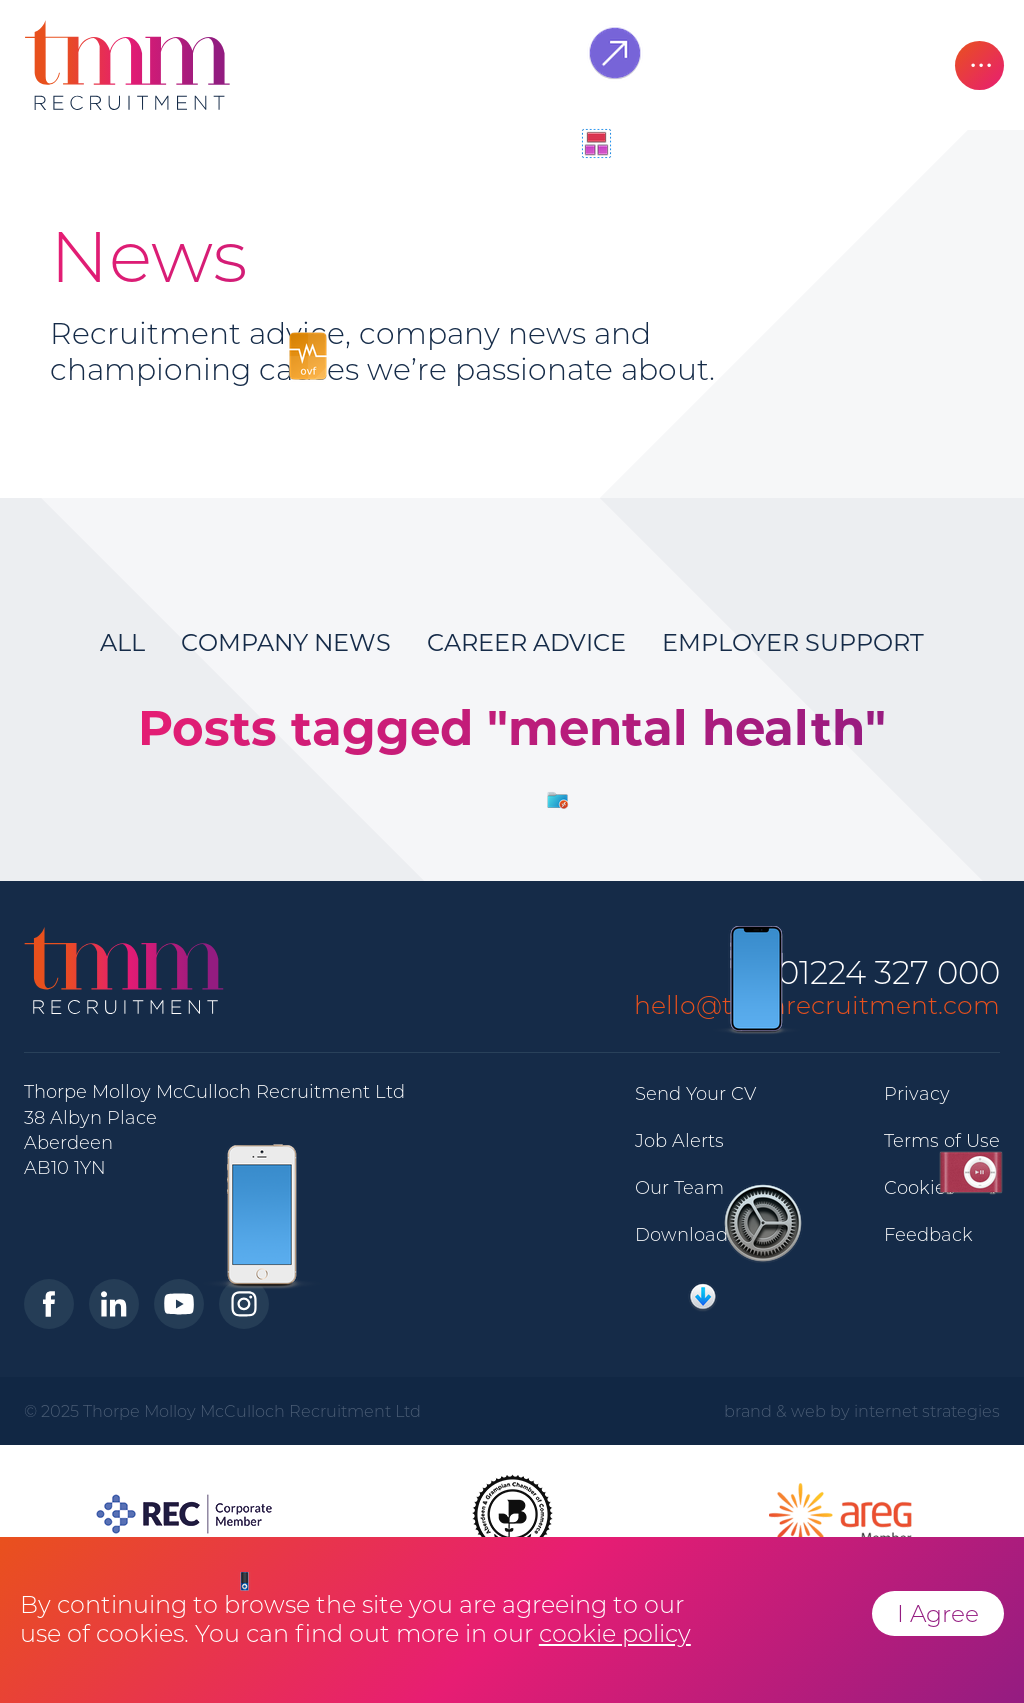 This screenshot has height=1703, width=1024. Describe the element at coordinates (262, 1217) in the screenshot. I see `connected iPhone SE device` at that location.